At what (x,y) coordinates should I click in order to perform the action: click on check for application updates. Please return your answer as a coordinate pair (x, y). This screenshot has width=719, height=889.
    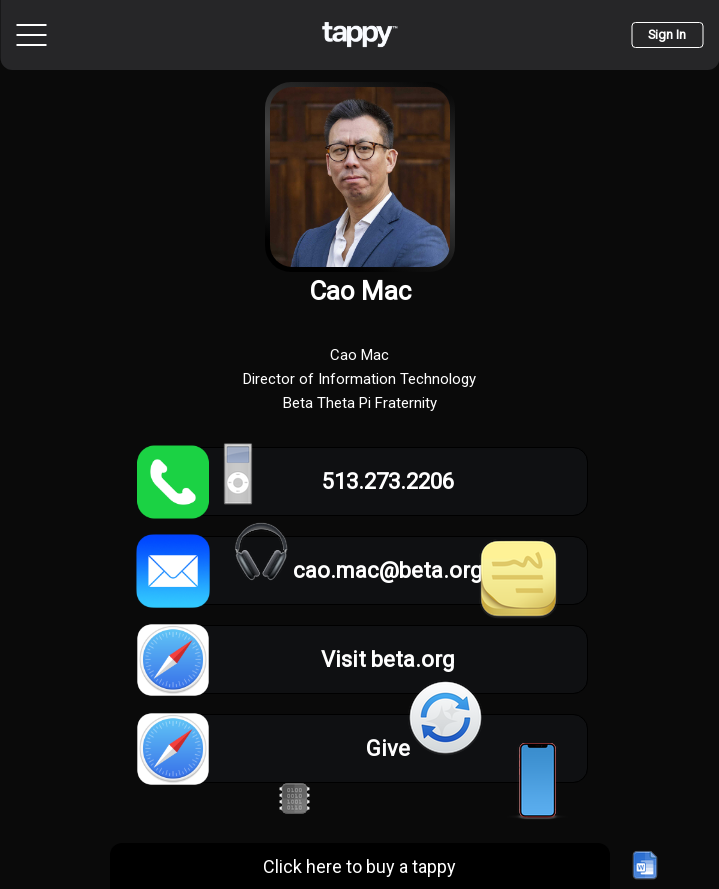
    Looking at the image, I should click on (445, 717).